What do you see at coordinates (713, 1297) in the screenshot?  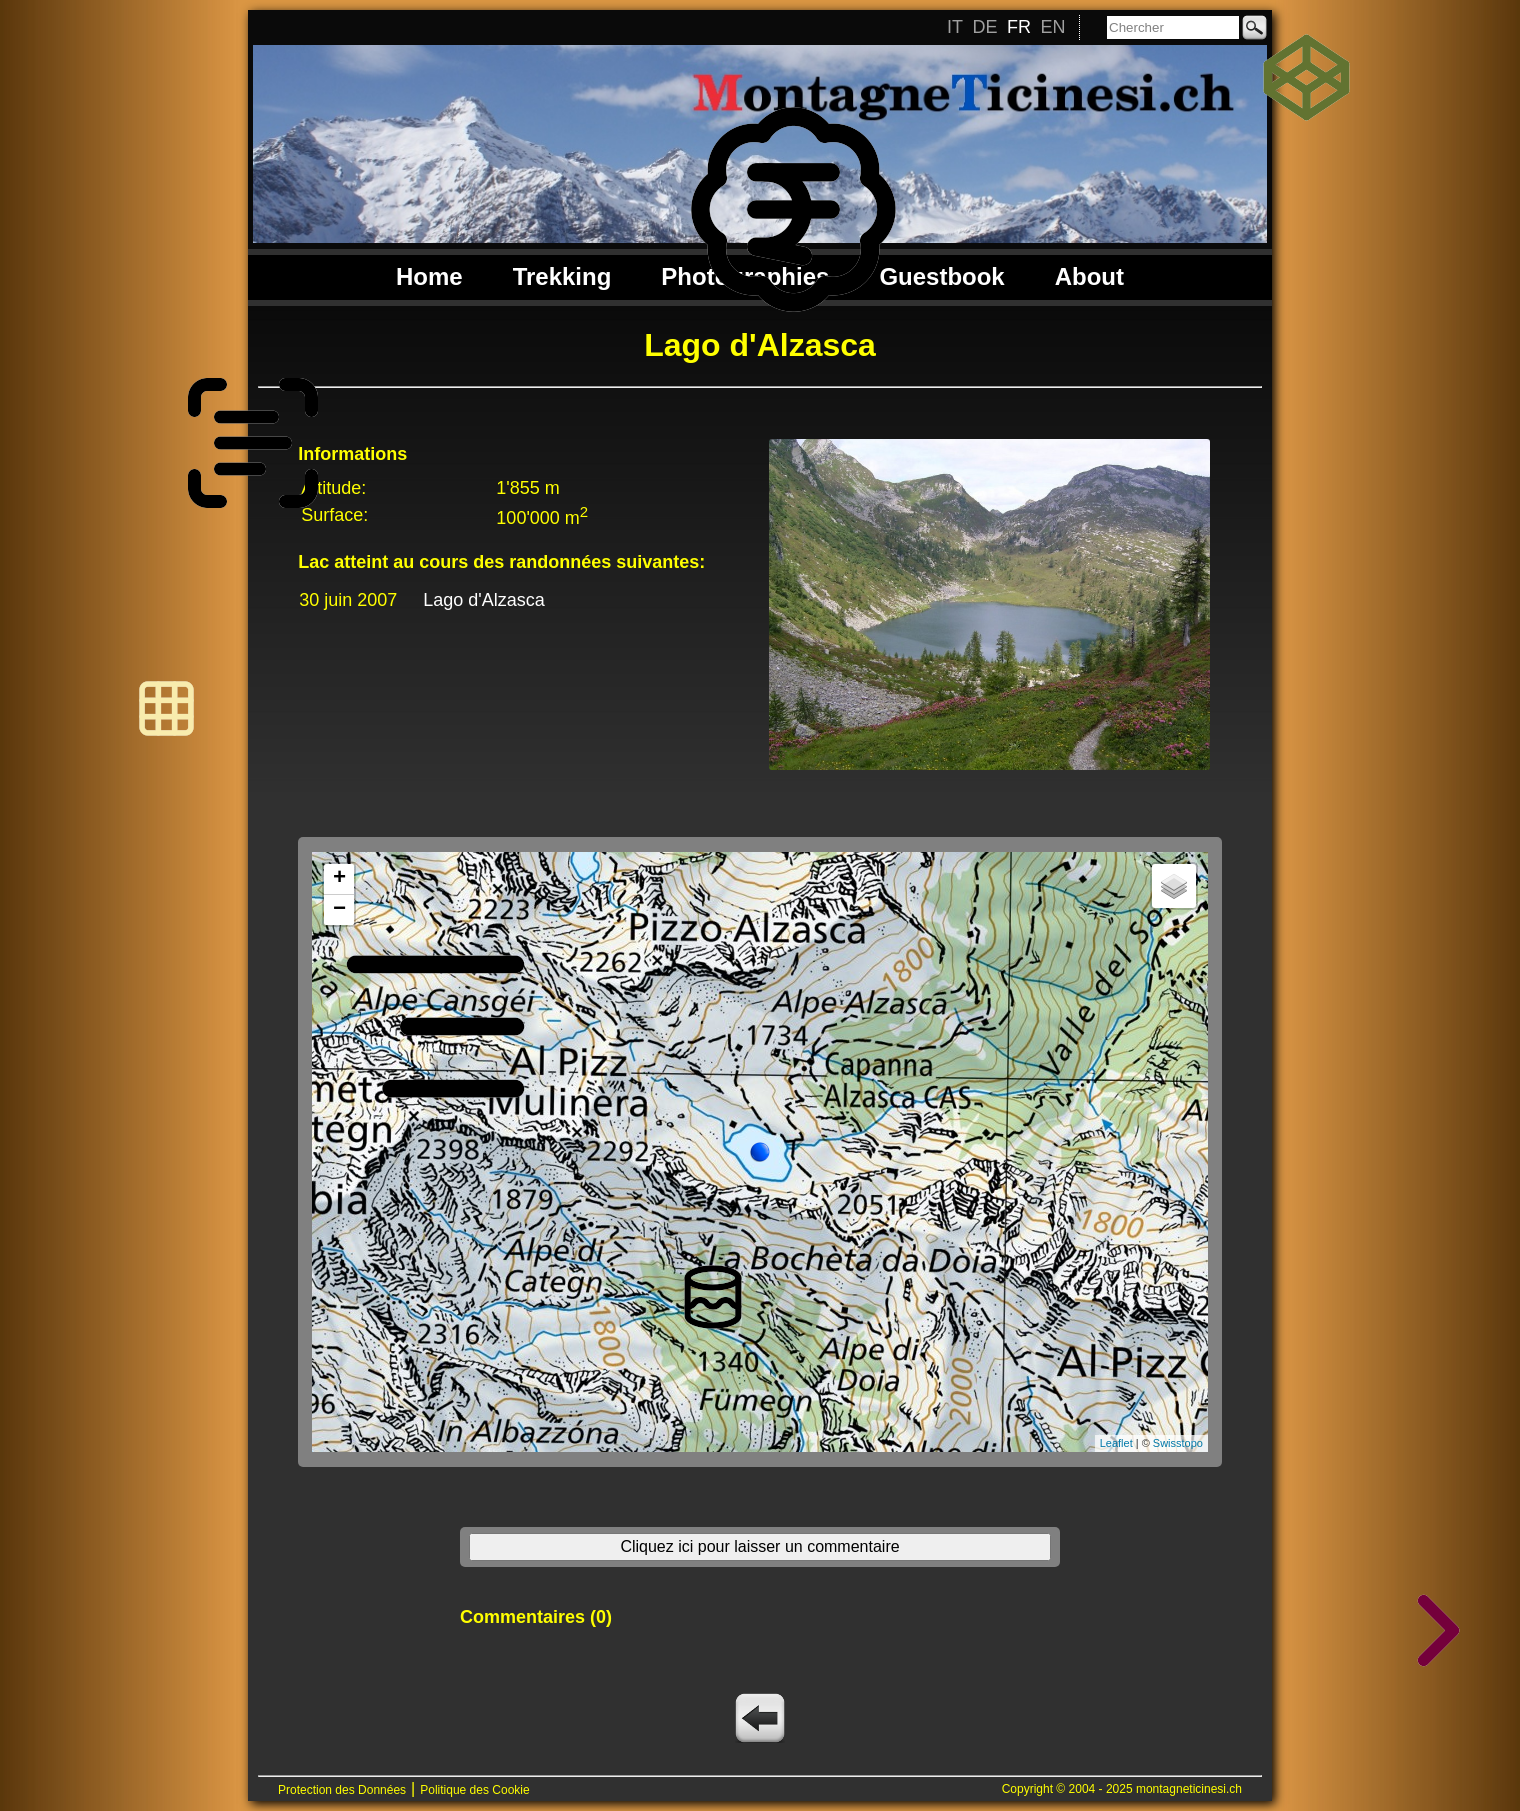 I see `indicates a database security breach or data leak` at bounding box center [713, 1297].